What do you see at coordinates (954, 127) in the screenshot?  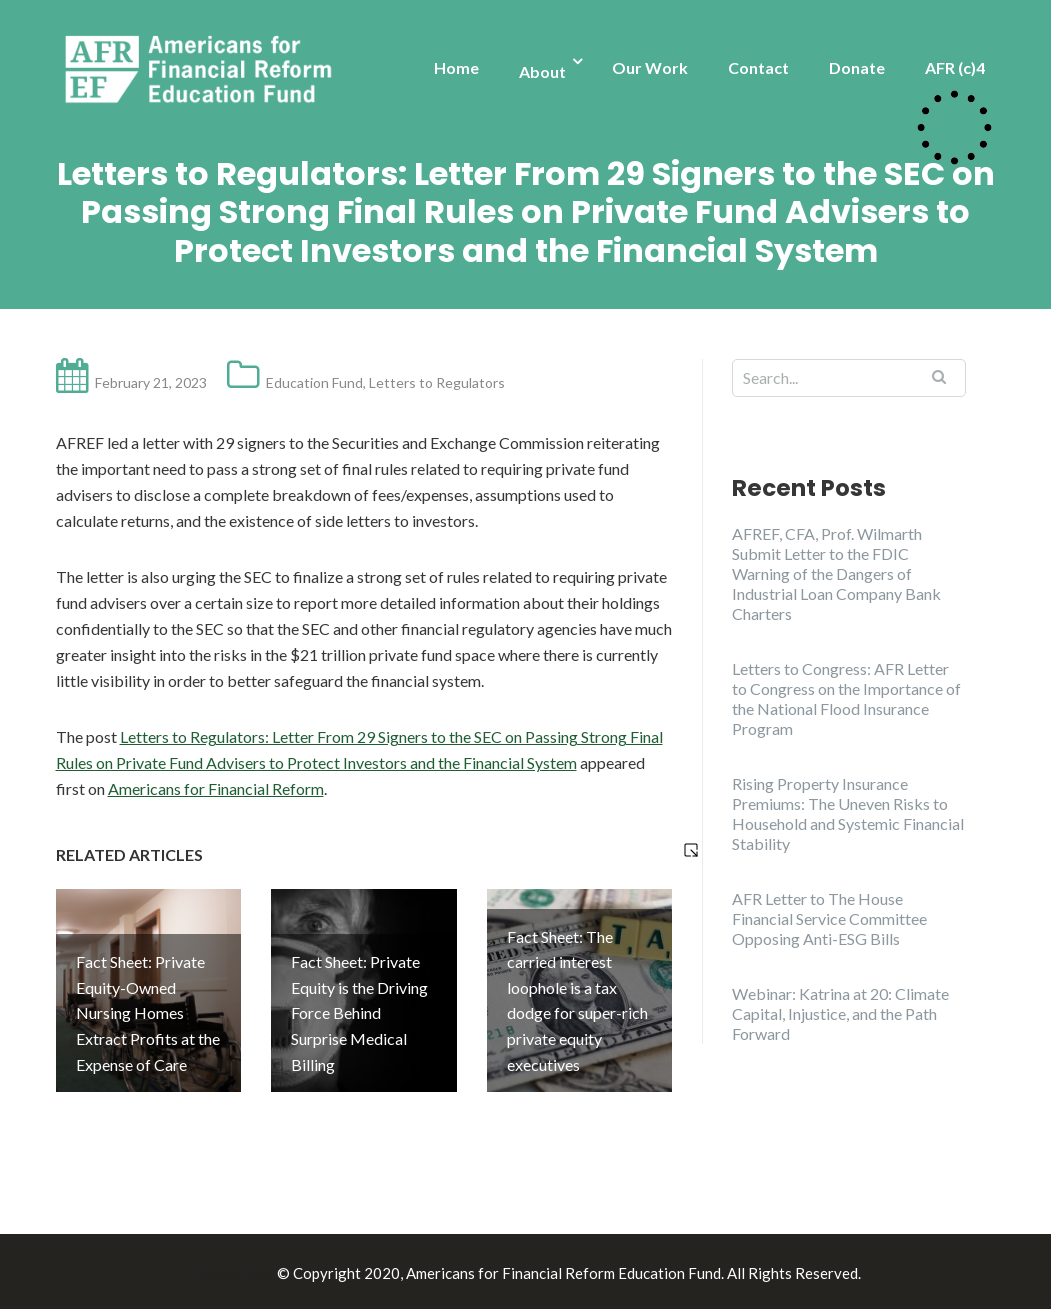 I see `loading or processing in progress` at bounding box center [954, 127].